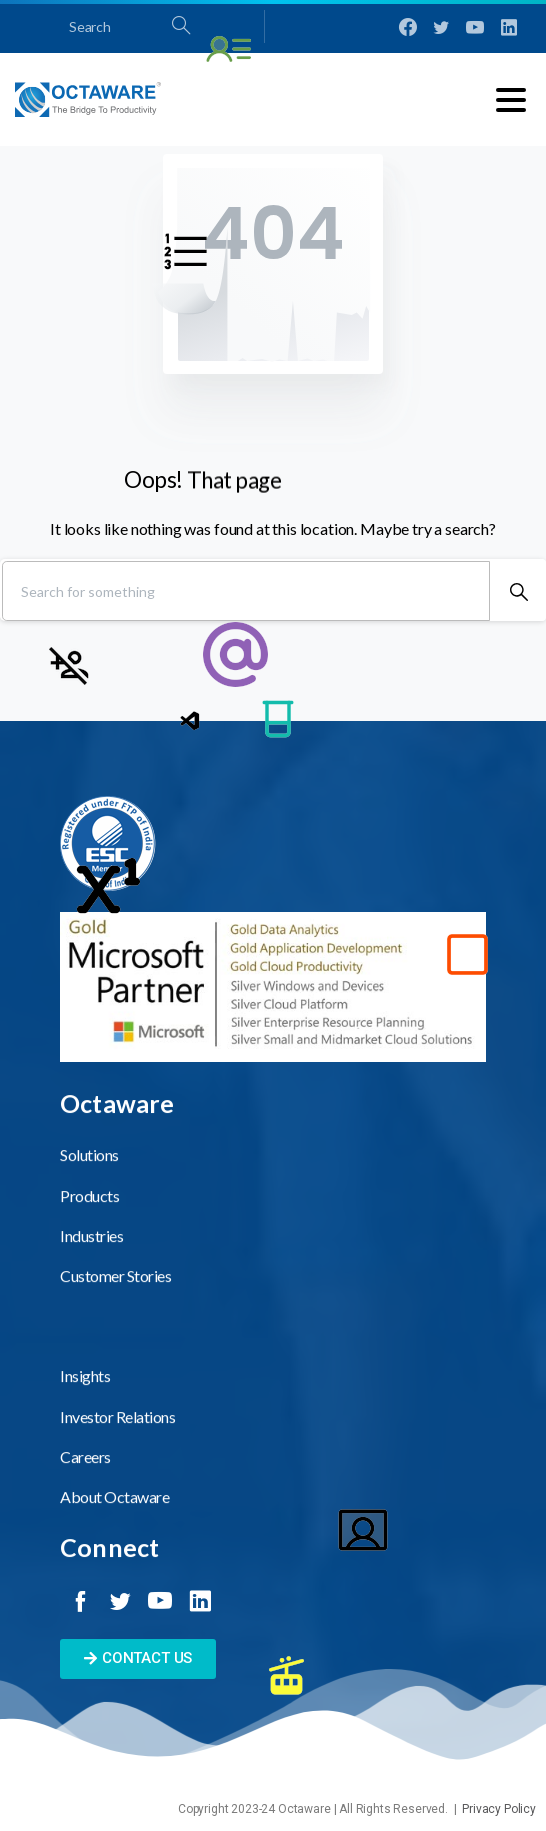 The width and height of the screenshot is (546, 1831). What do you see at coordinates (286, 1676) in the screenshot?
I see `view tram or cable car transit options` at bounding box center [286, 1676].